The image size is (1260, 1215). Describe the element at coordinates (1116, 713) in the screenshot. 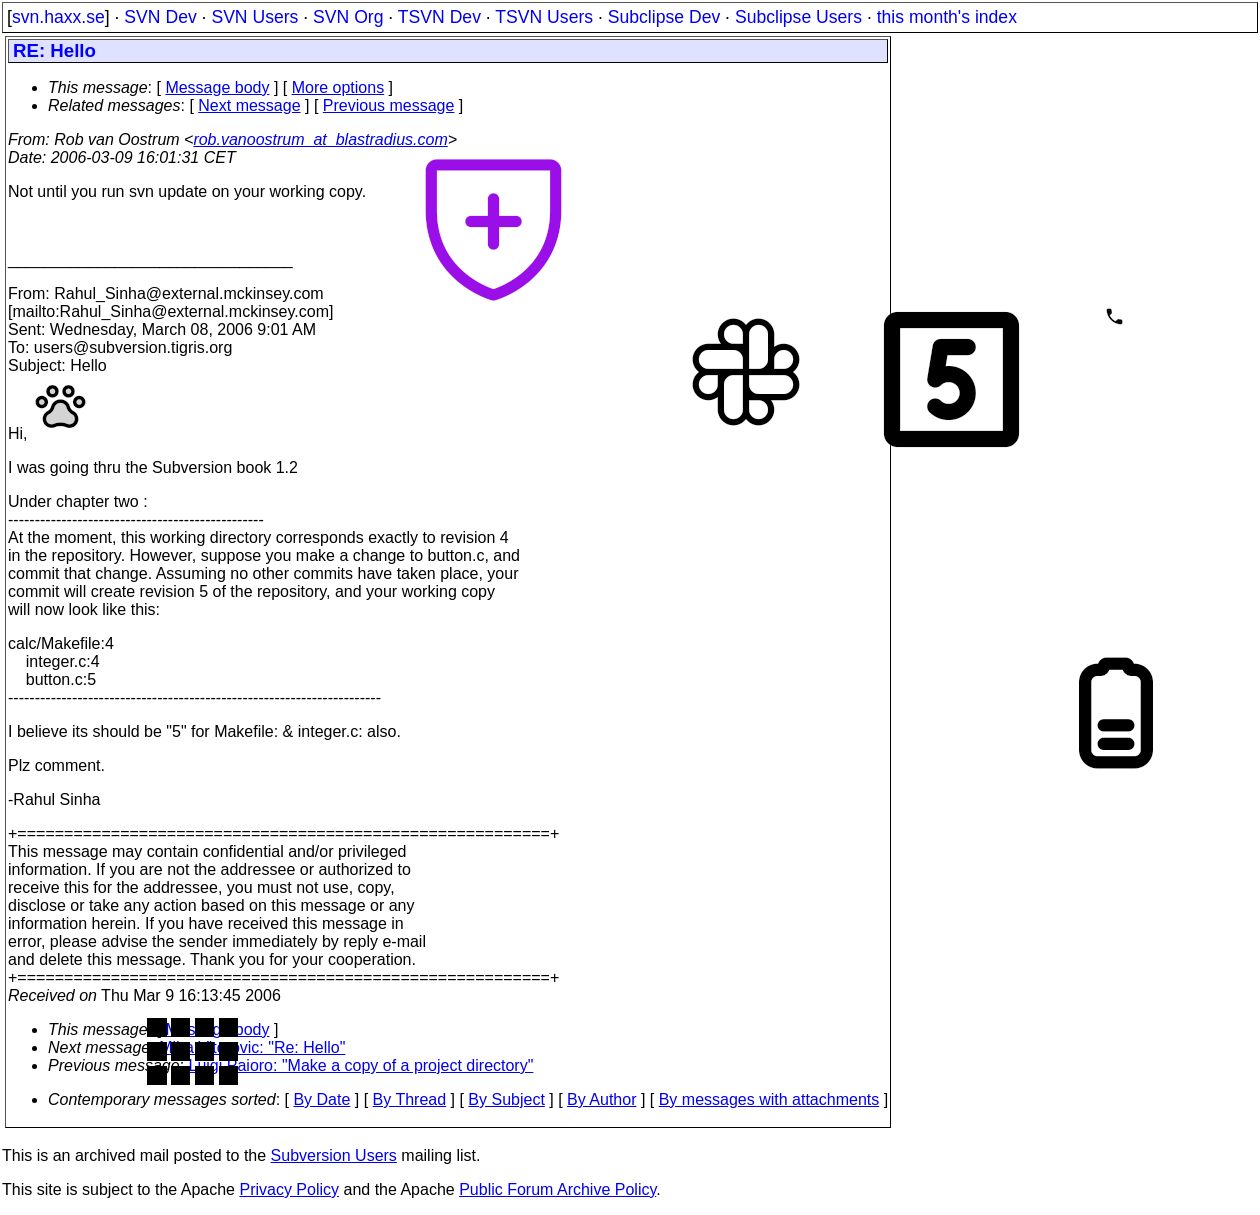

I see `indicates medium battery level` at that location.